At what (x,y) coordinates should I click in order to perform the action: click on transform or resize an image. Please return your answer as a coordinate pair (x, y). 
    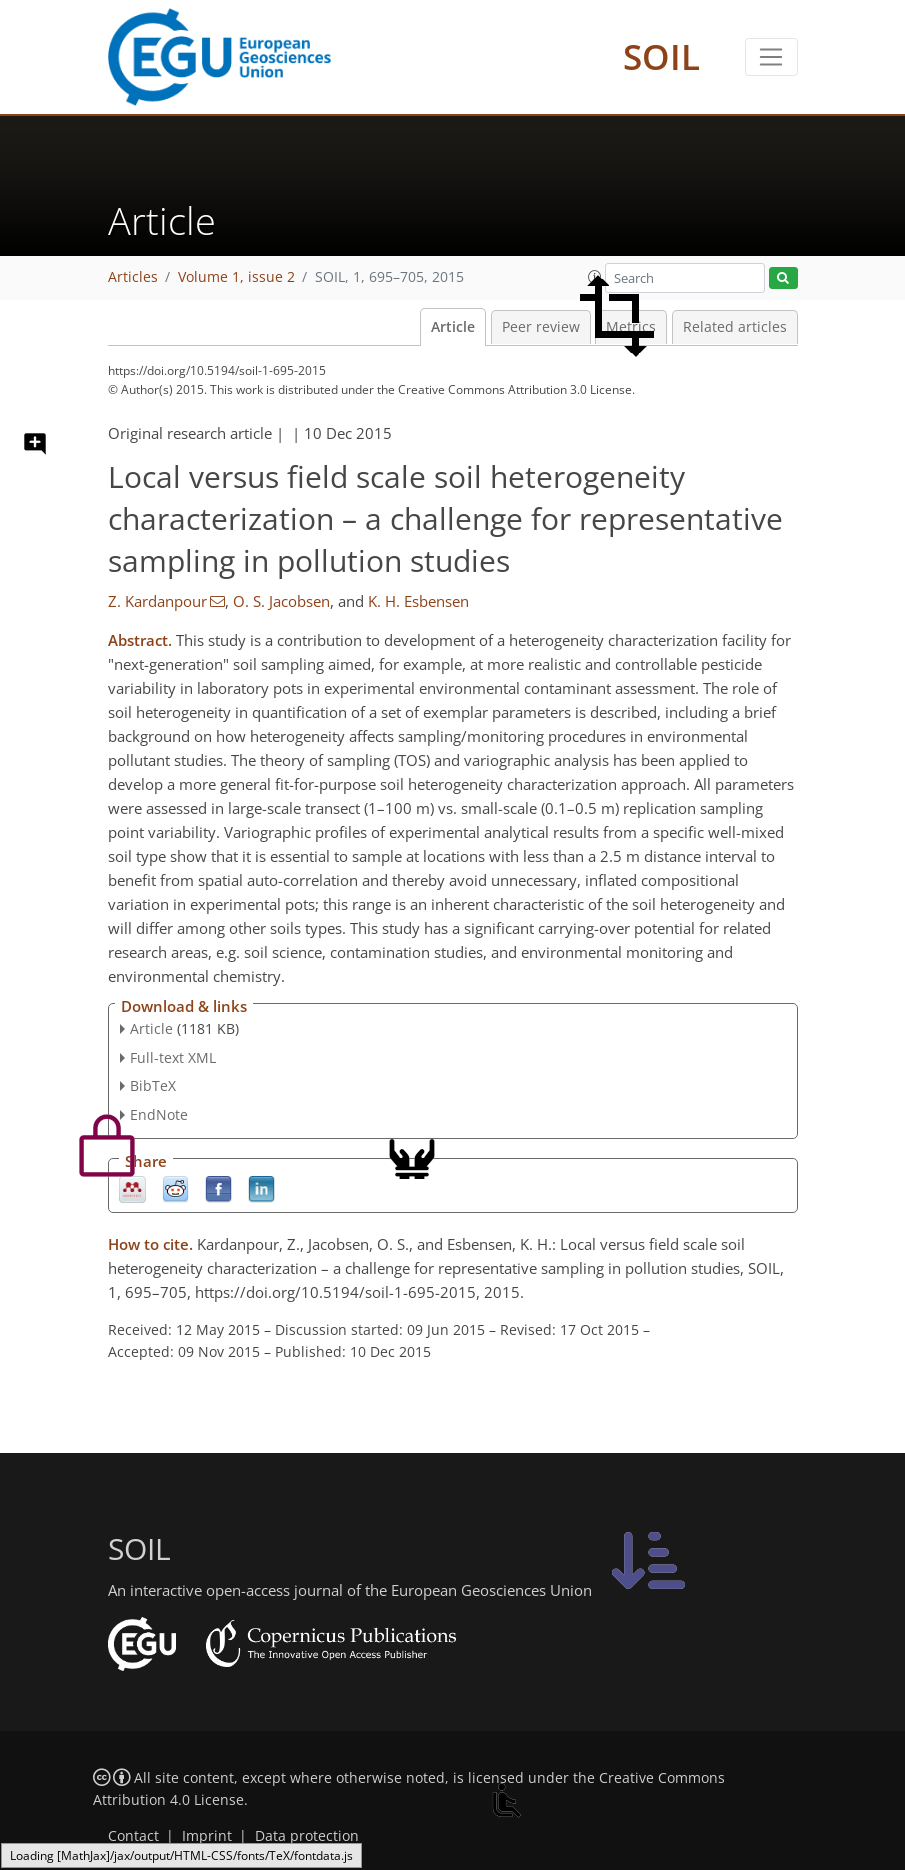
    Looking at the image, I should click on (617, 316).